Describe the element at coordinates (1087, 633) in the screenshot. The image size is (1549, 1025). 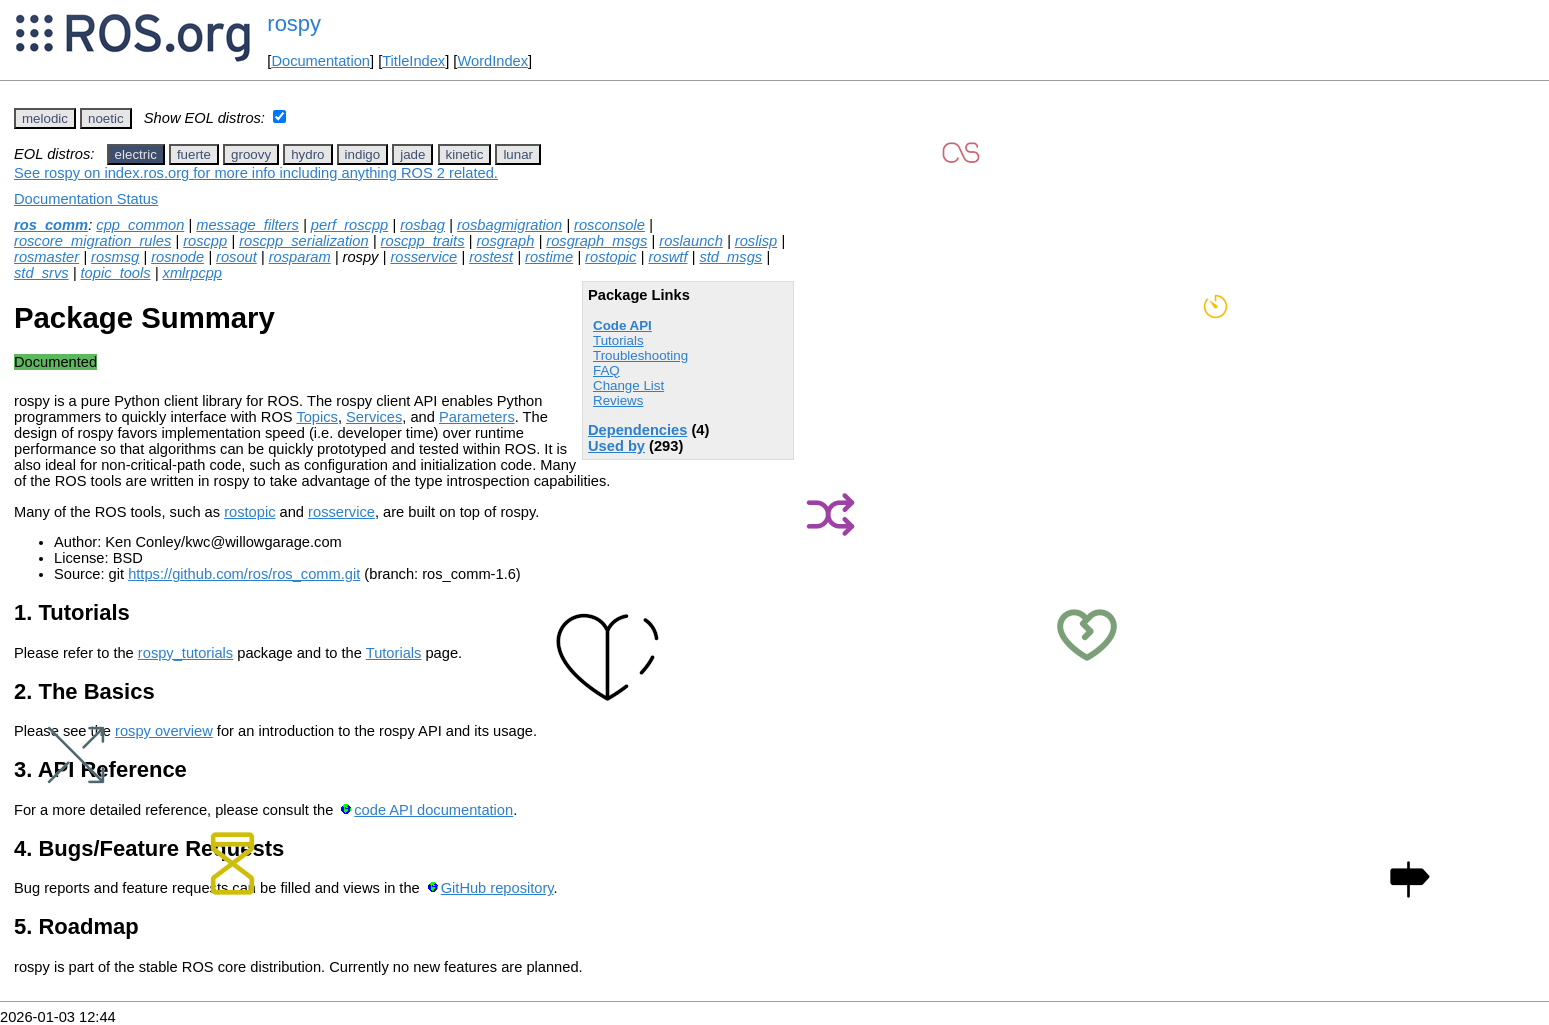
I see `indicates a broken heart or heartbreak status` at that location.